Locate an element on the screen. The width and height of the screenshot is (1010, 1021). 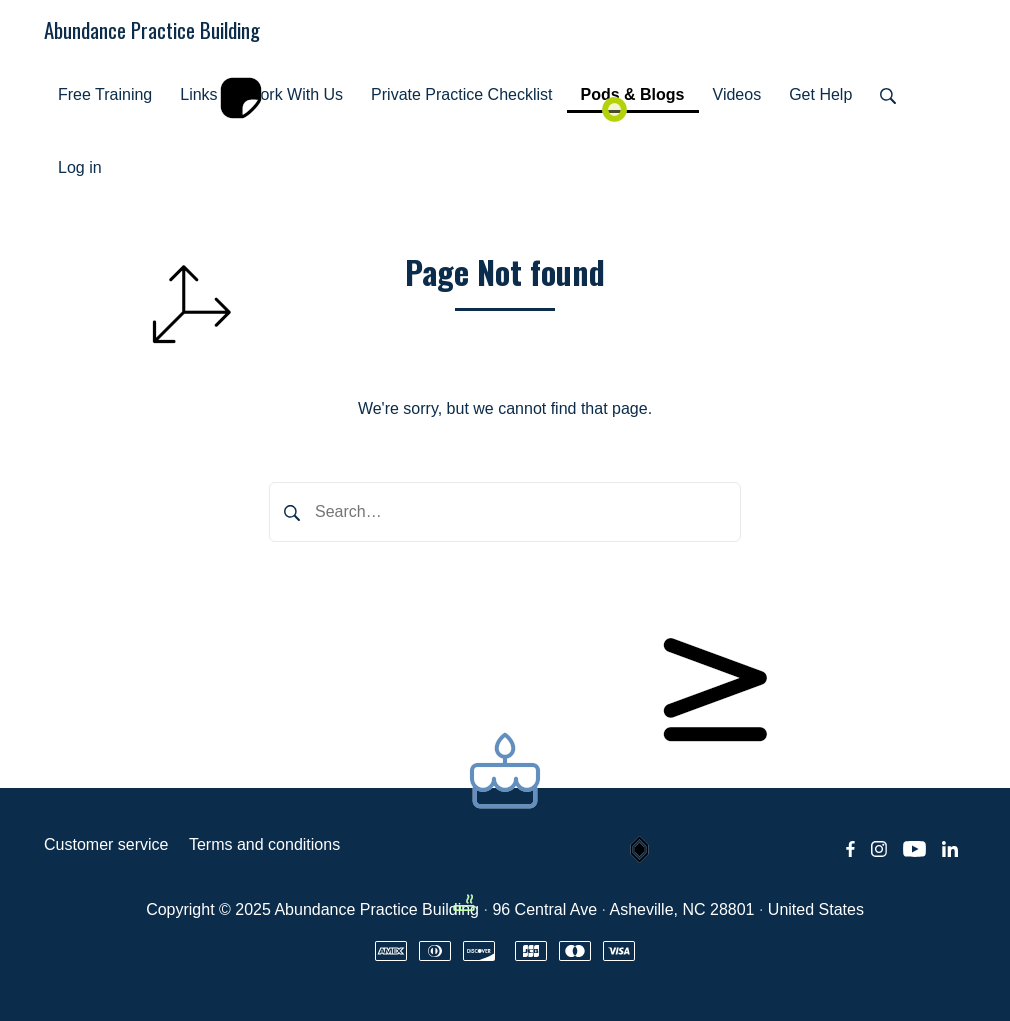
view birthday or celebration reminders is located at coordinates (505, 776).